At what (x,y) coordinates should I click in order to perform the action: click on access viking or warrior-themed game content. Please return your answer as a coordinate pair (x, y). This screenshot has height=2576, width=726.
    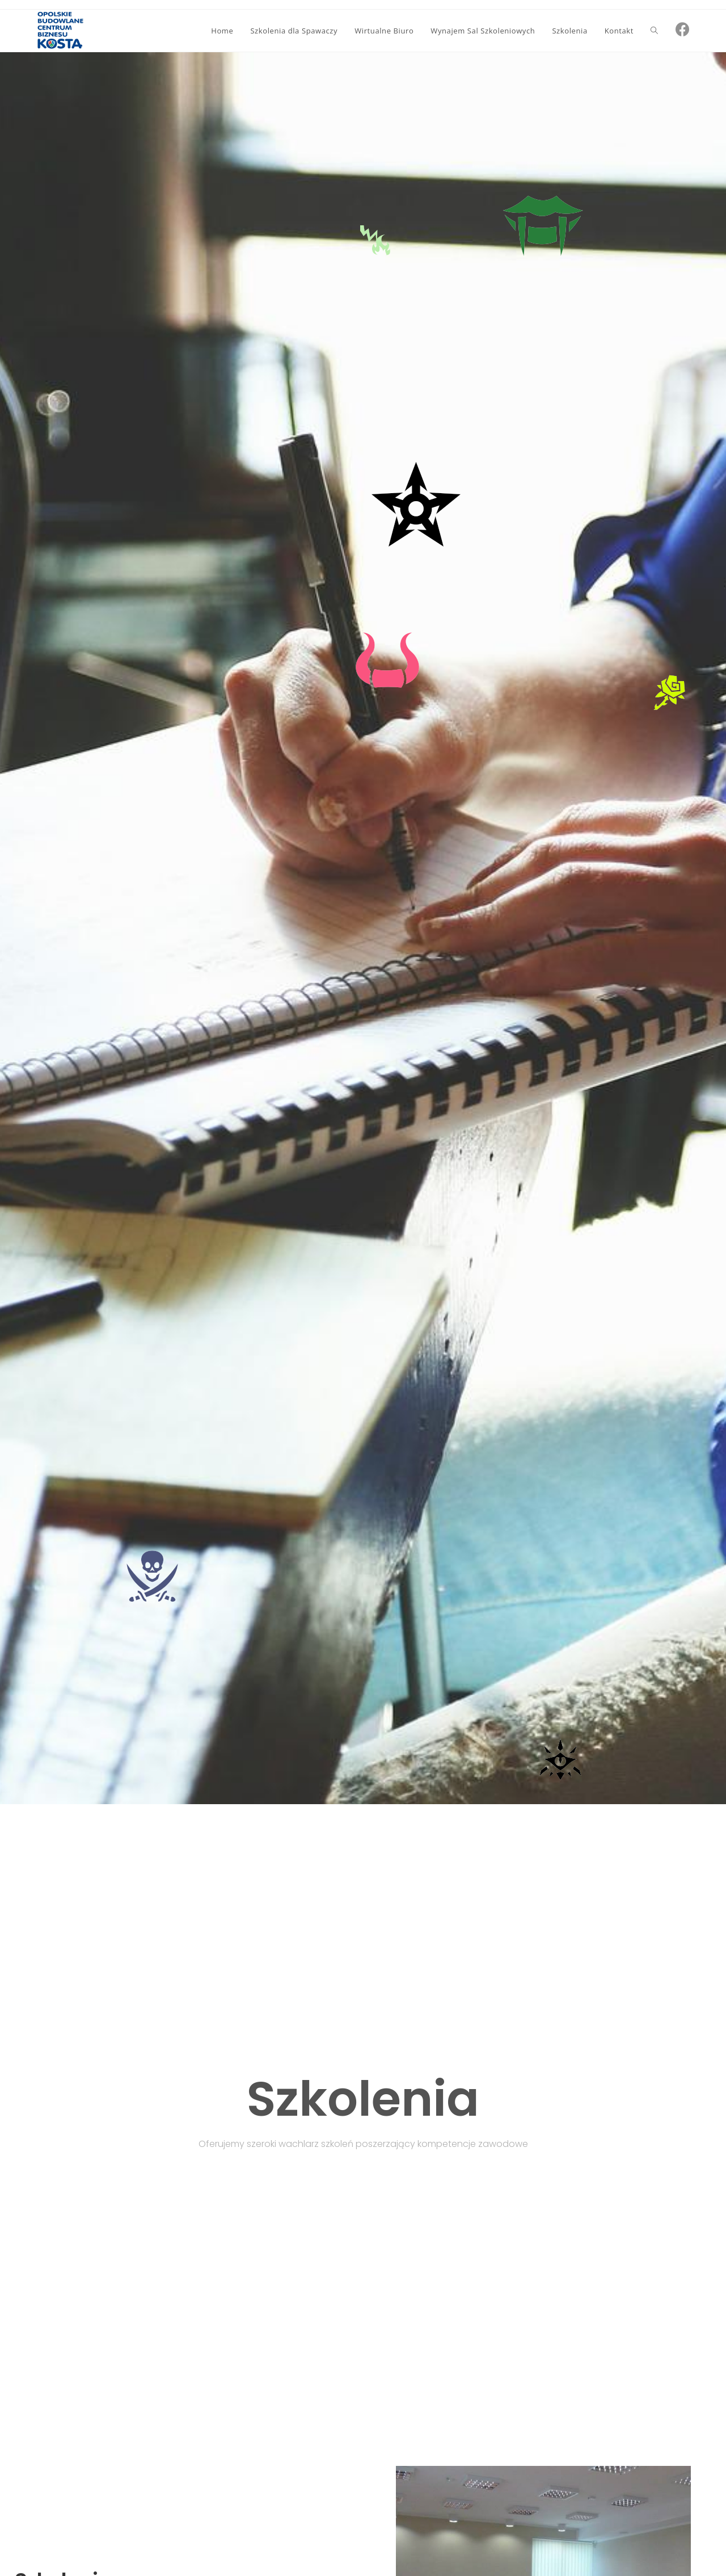
    Looking at the image, I should click on (387, 662).